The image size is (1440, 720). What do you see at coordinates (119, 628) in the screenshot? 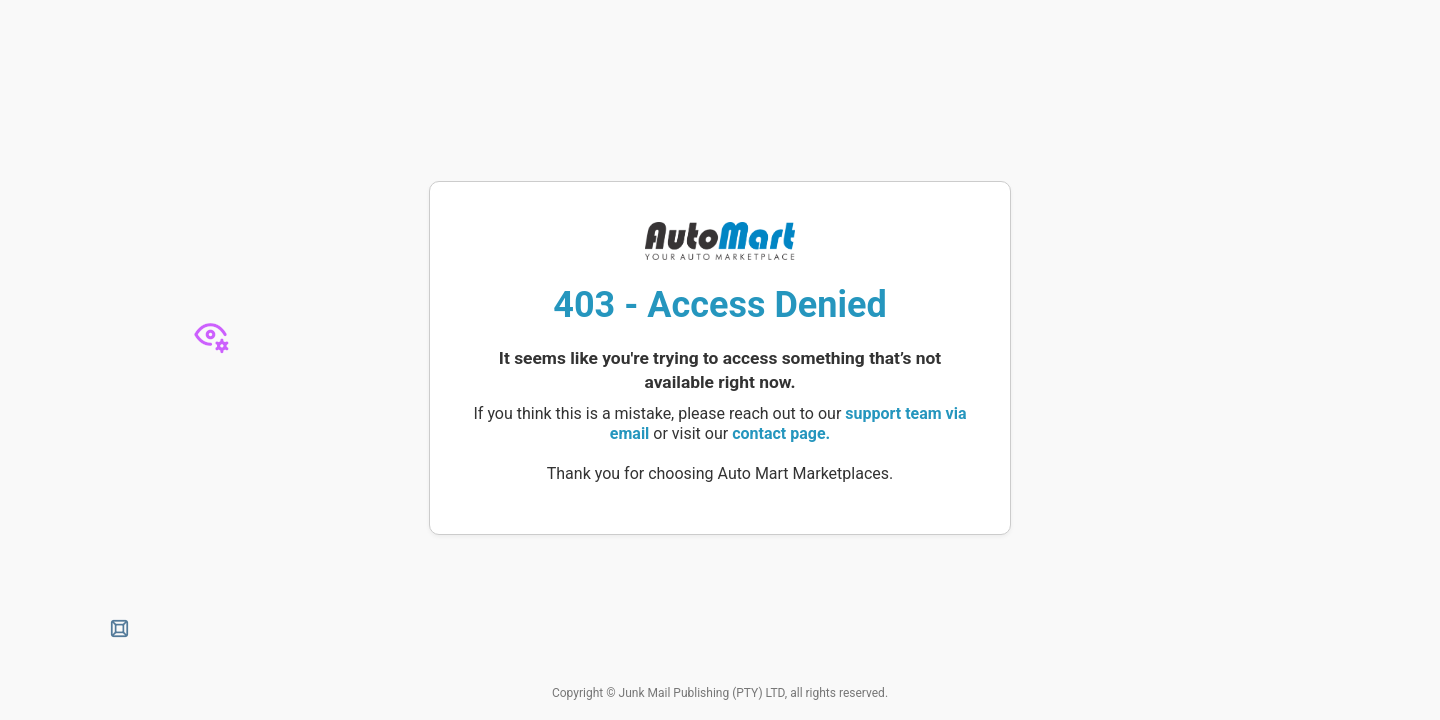
I see `inspect element box model in developer tools` at bounding box center [119, 628].